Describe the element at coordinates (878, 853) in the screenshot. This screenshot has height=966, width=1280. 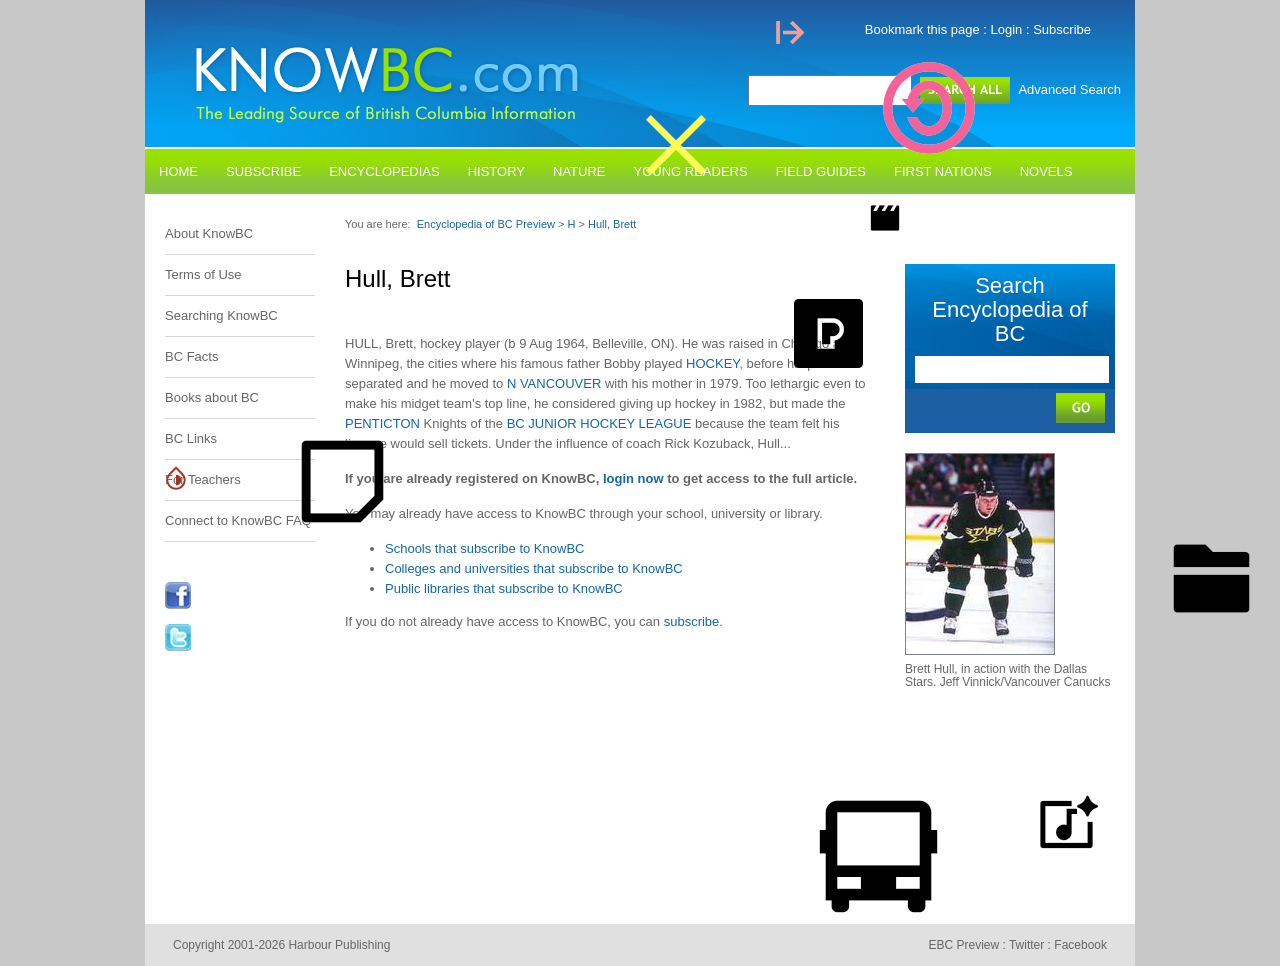
I see `view public transit options` at that location.